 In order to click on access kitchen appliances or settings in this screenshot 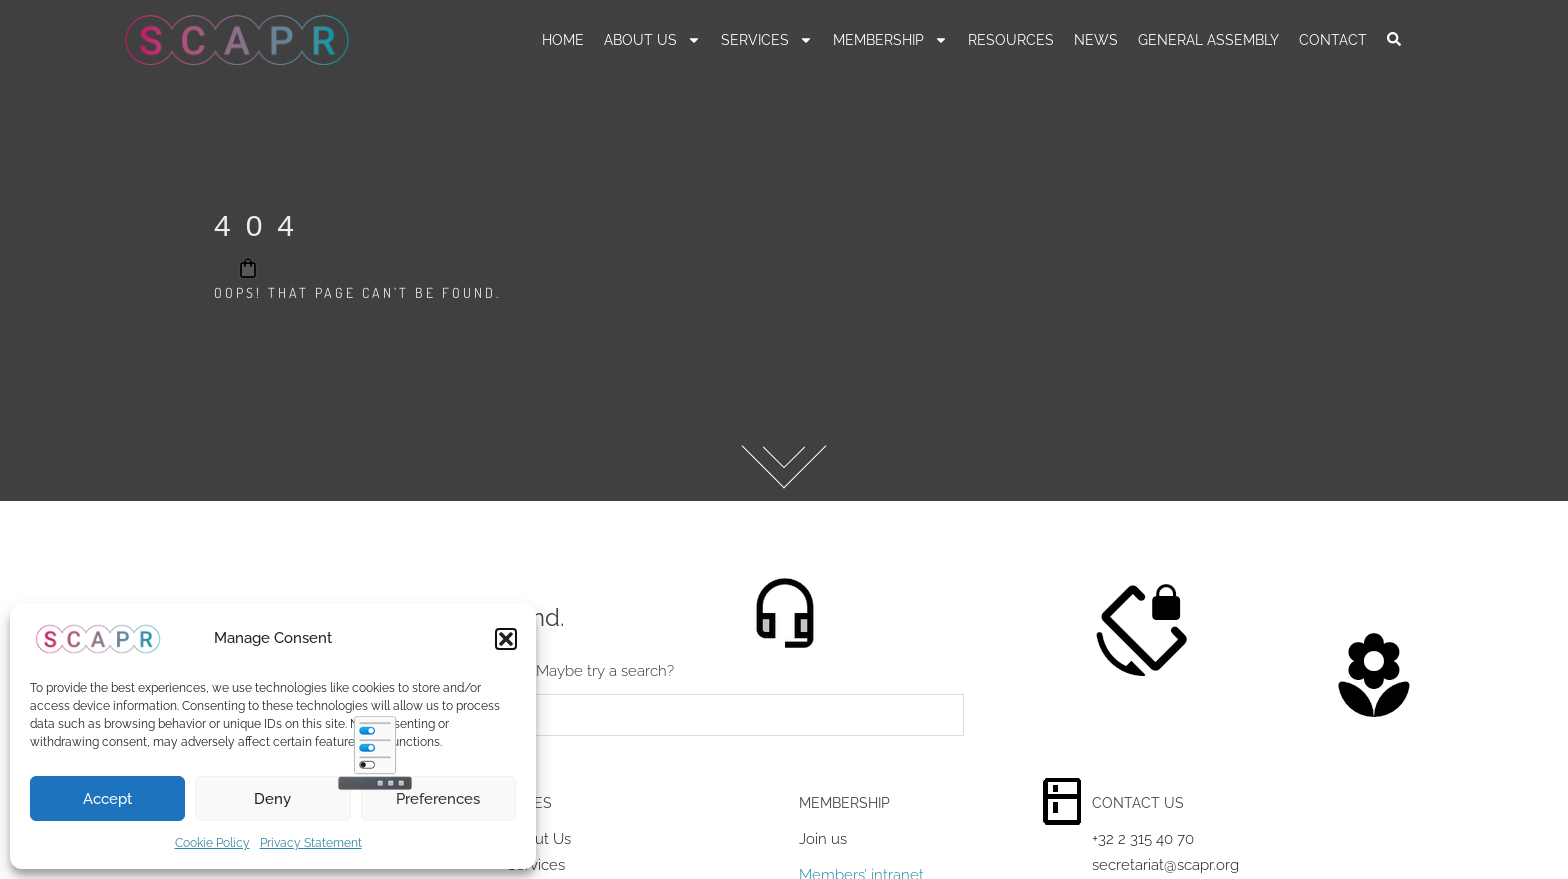, I will do `click(1062, 801)`.